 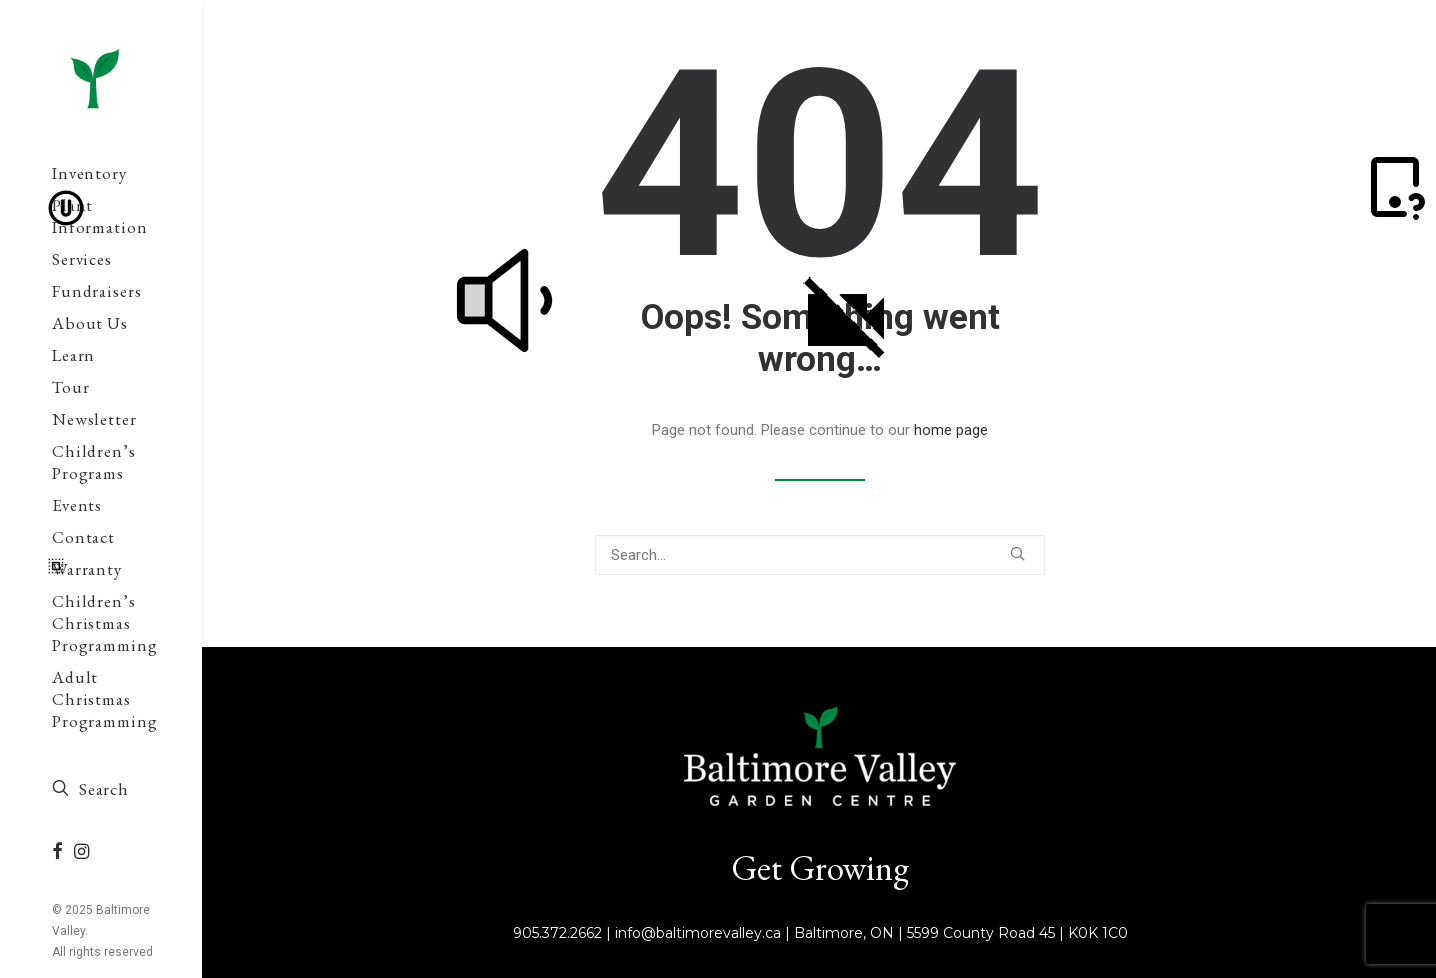 I want to click on tablet device help or support, so click(x=1395, y=187).